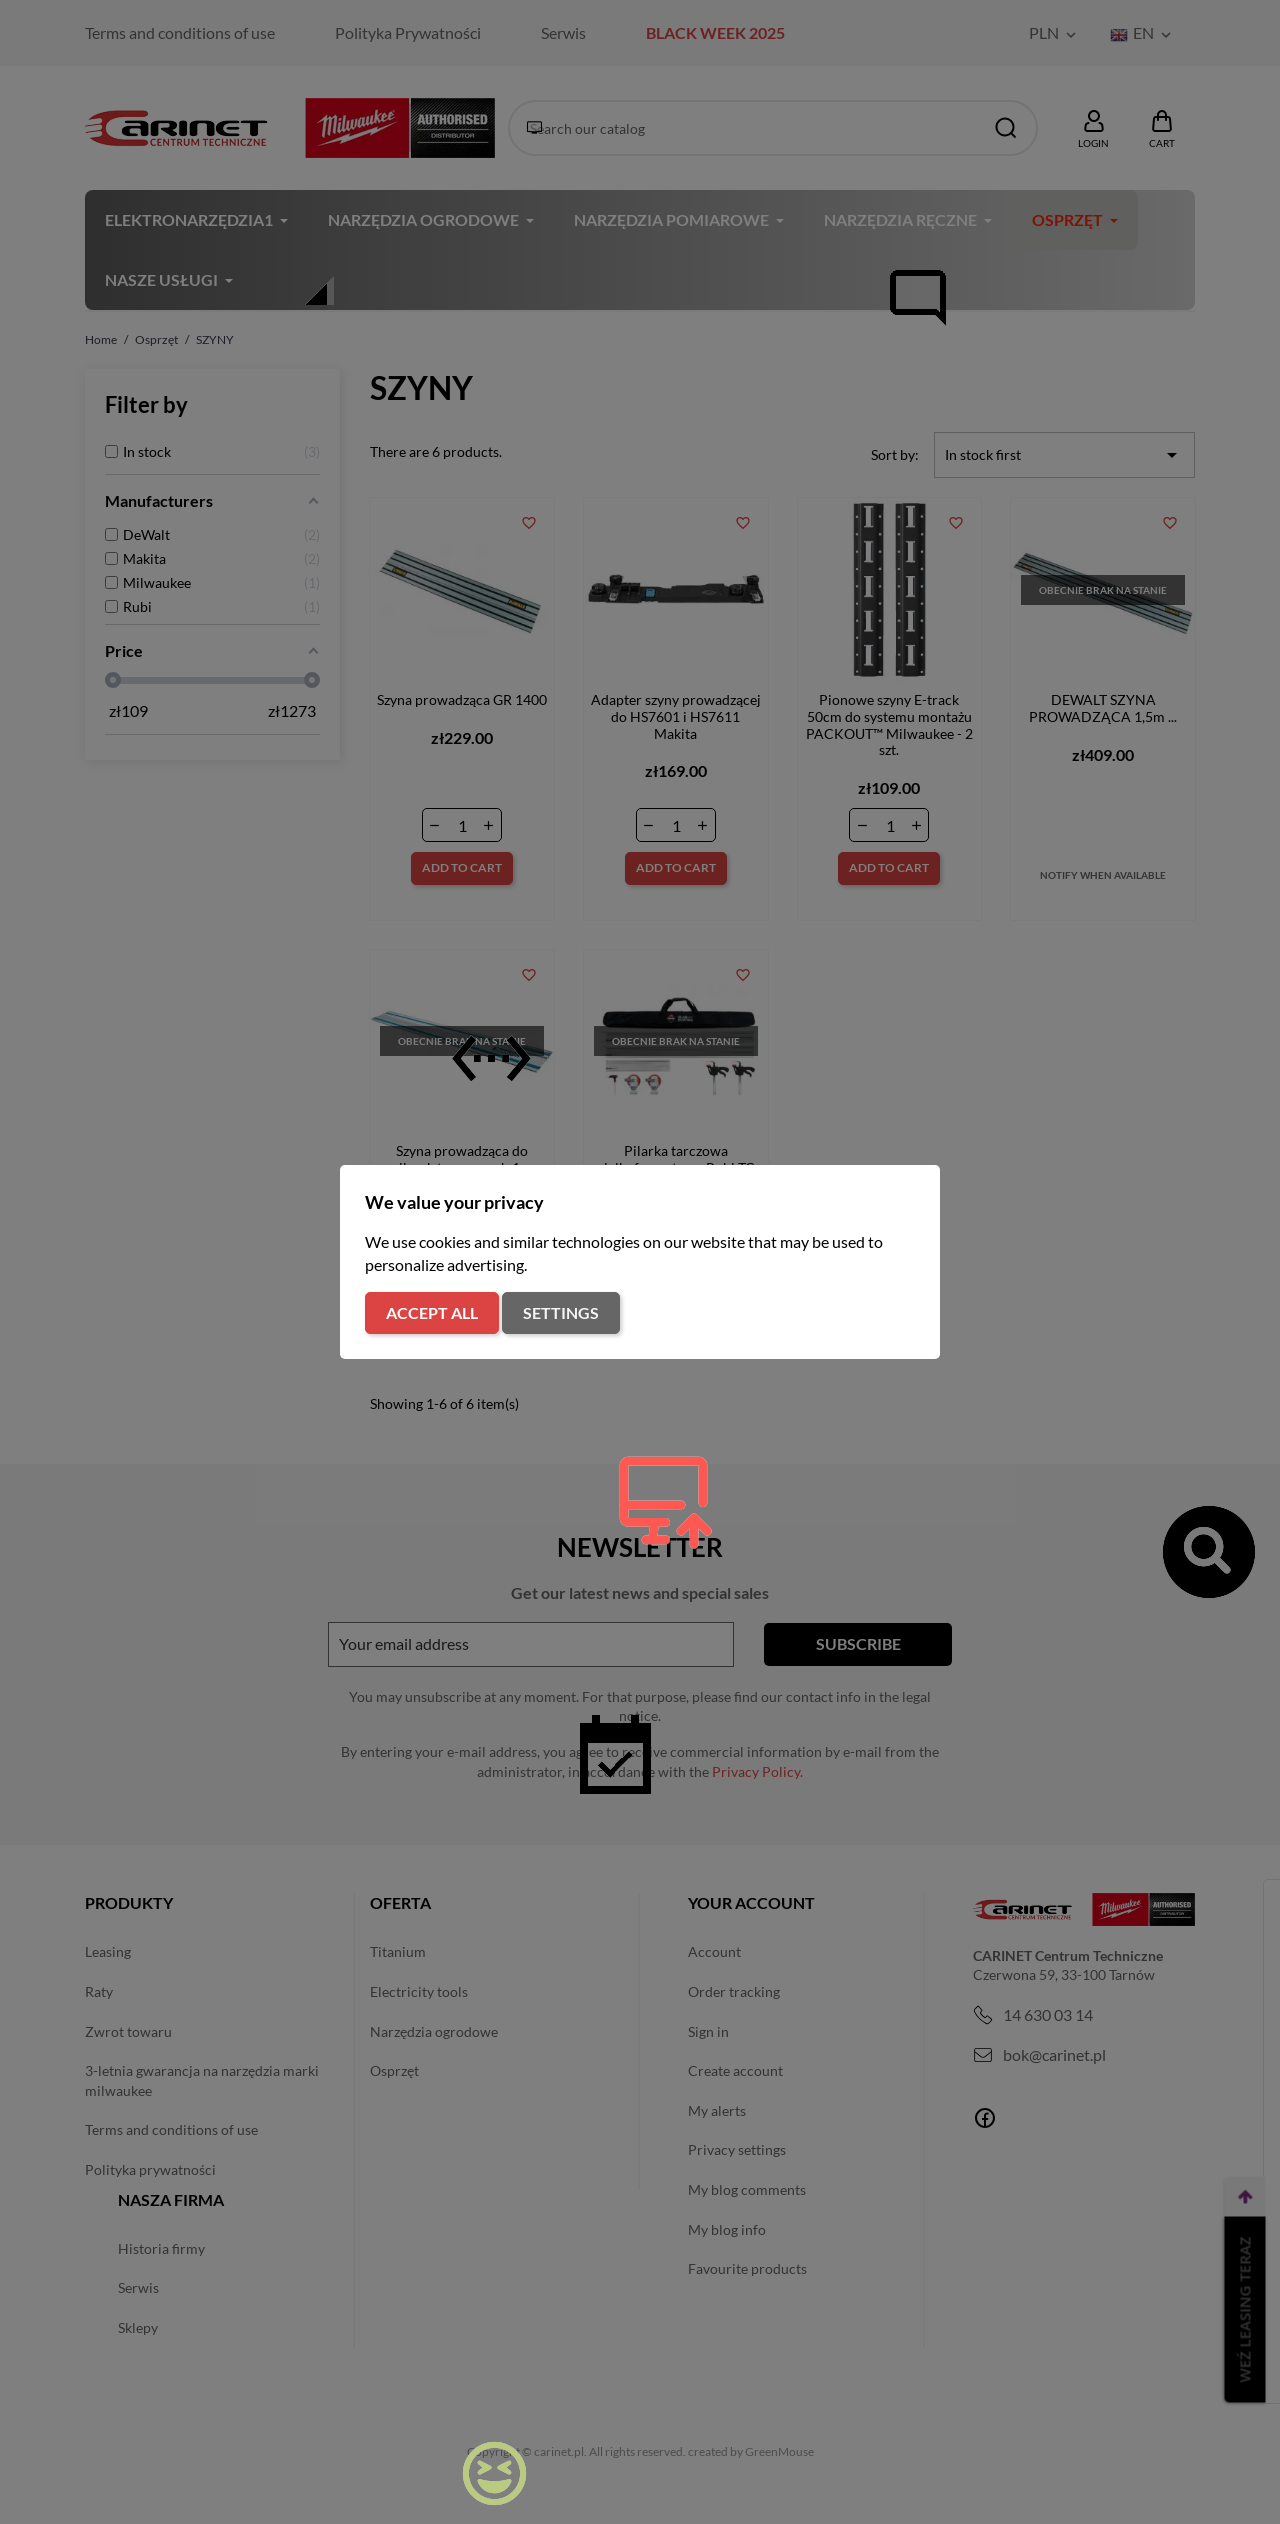 The height and width of the screenshot is (2524, 1280). I want to click on upload content to desktop computer, so click(663, 1500).